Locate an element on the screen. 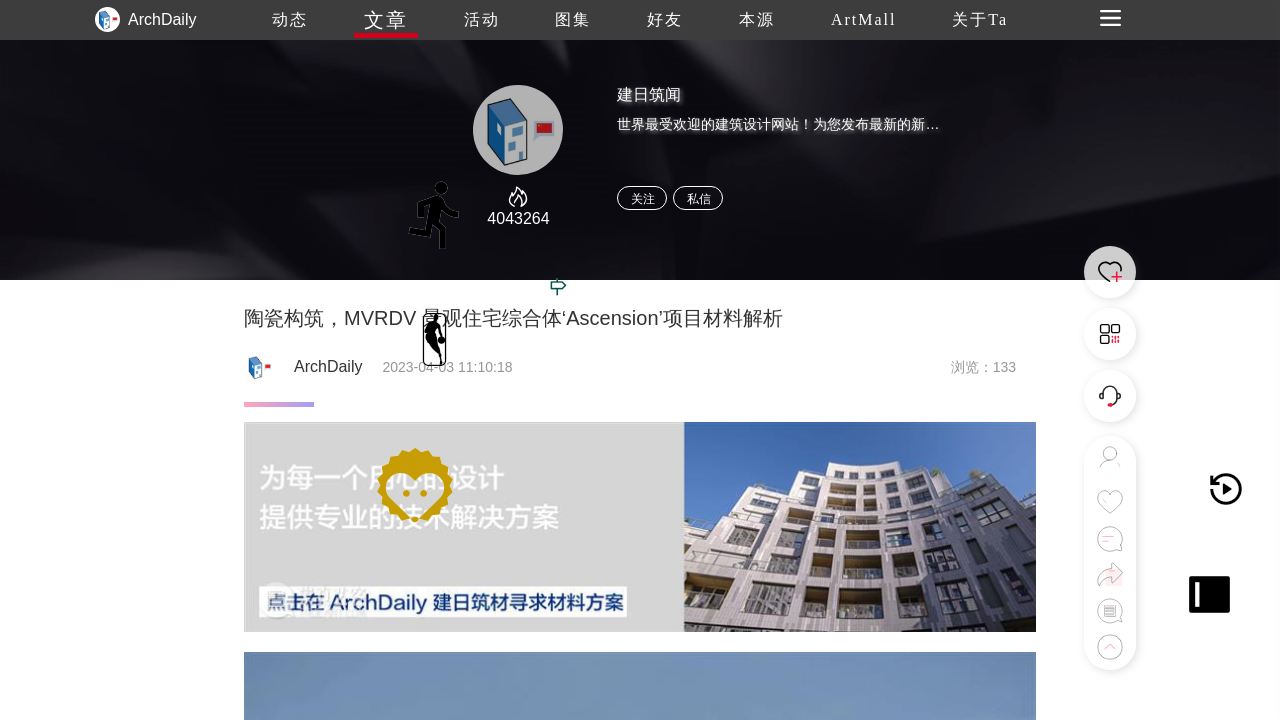  get directions or navigate to a destination is located at coordinates (558, 287).